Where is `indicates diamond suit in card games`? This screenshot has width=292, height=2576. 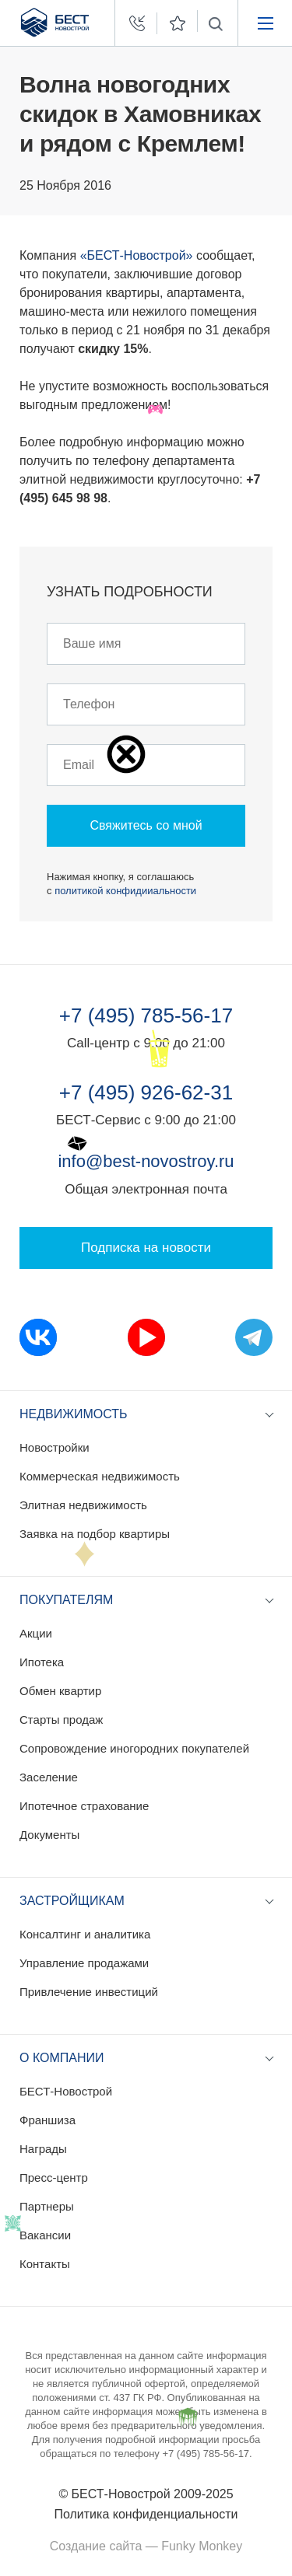
indicates diamond suit in card games is located at coordinates (84, 1554).